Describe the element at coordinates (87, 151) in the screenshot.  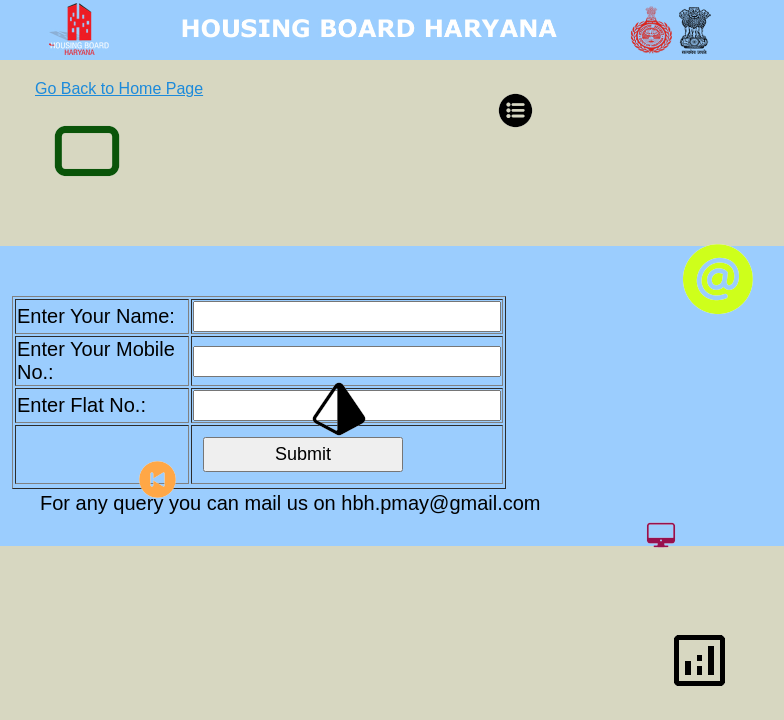
I see `crop image to 7:5 aspect ratio` at that location.